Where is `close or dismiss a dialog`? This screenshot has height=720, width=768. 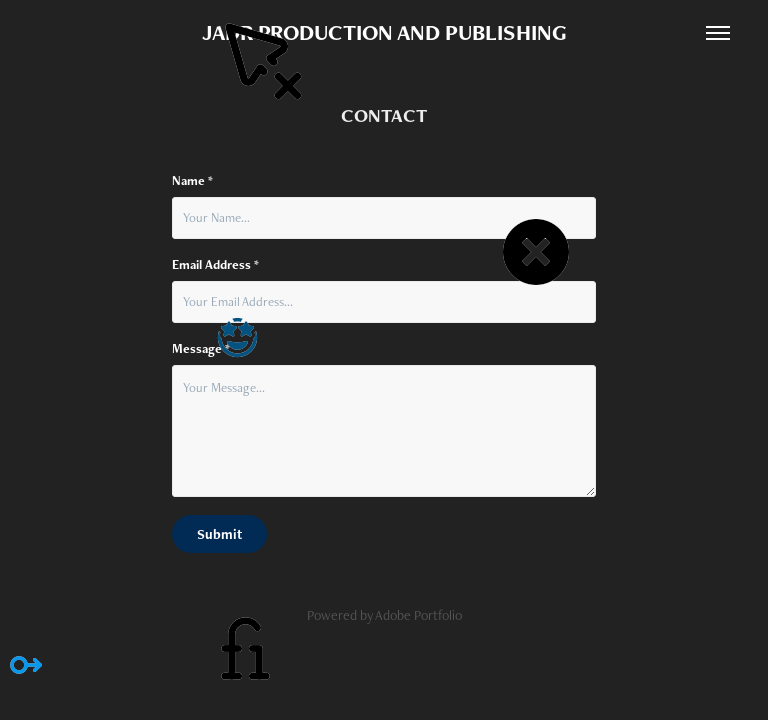 close or dismiss a dialog is located at coordinates (536, 252).